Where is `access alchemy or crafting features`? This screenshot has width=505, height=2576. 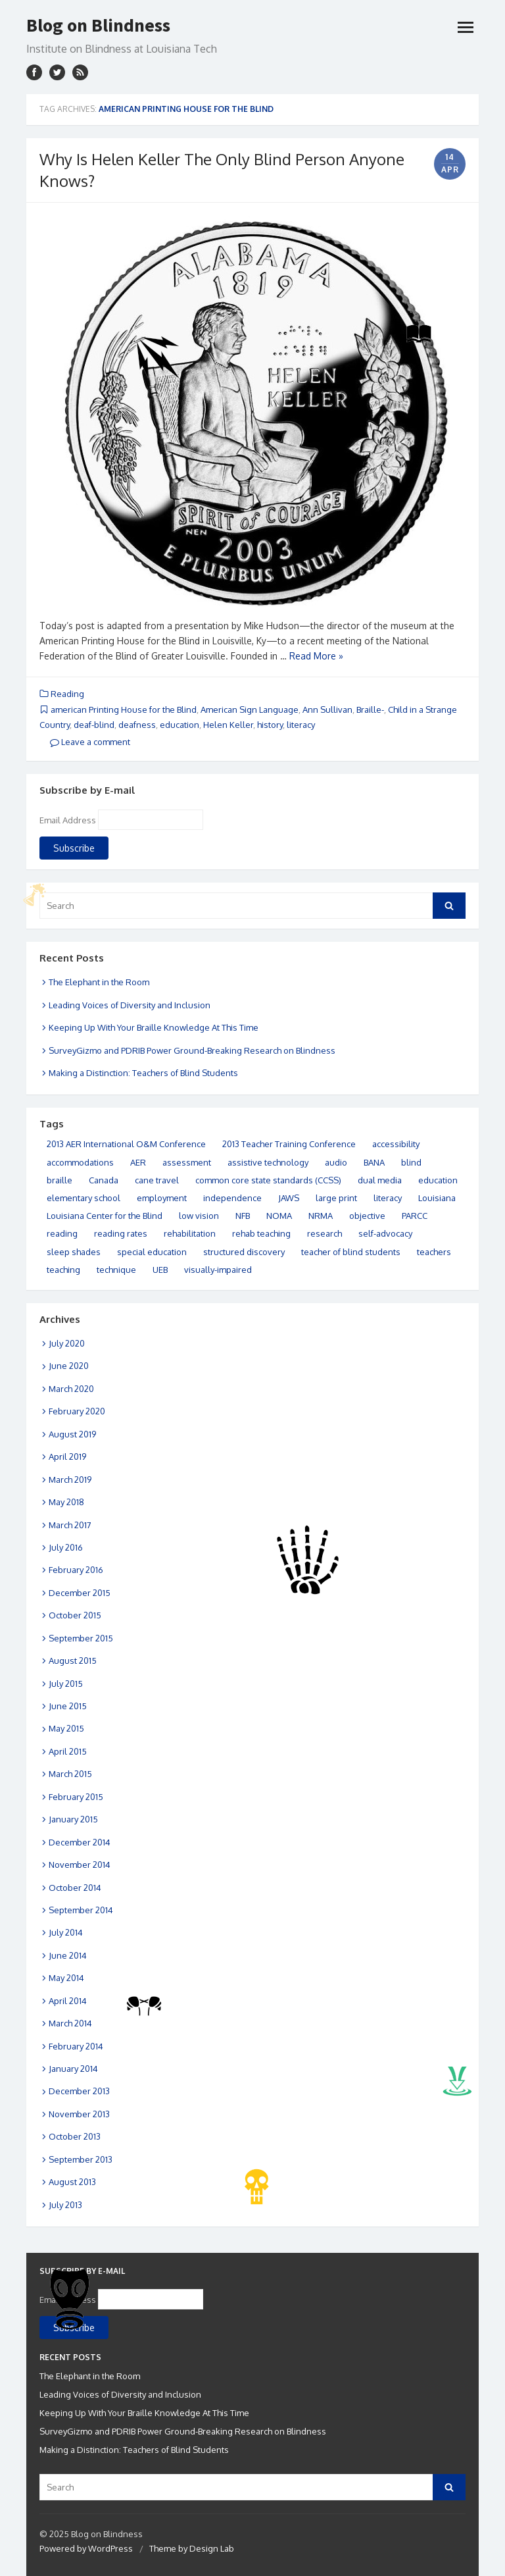
access alchemy or crafting features is located at coordinates (34, 894).